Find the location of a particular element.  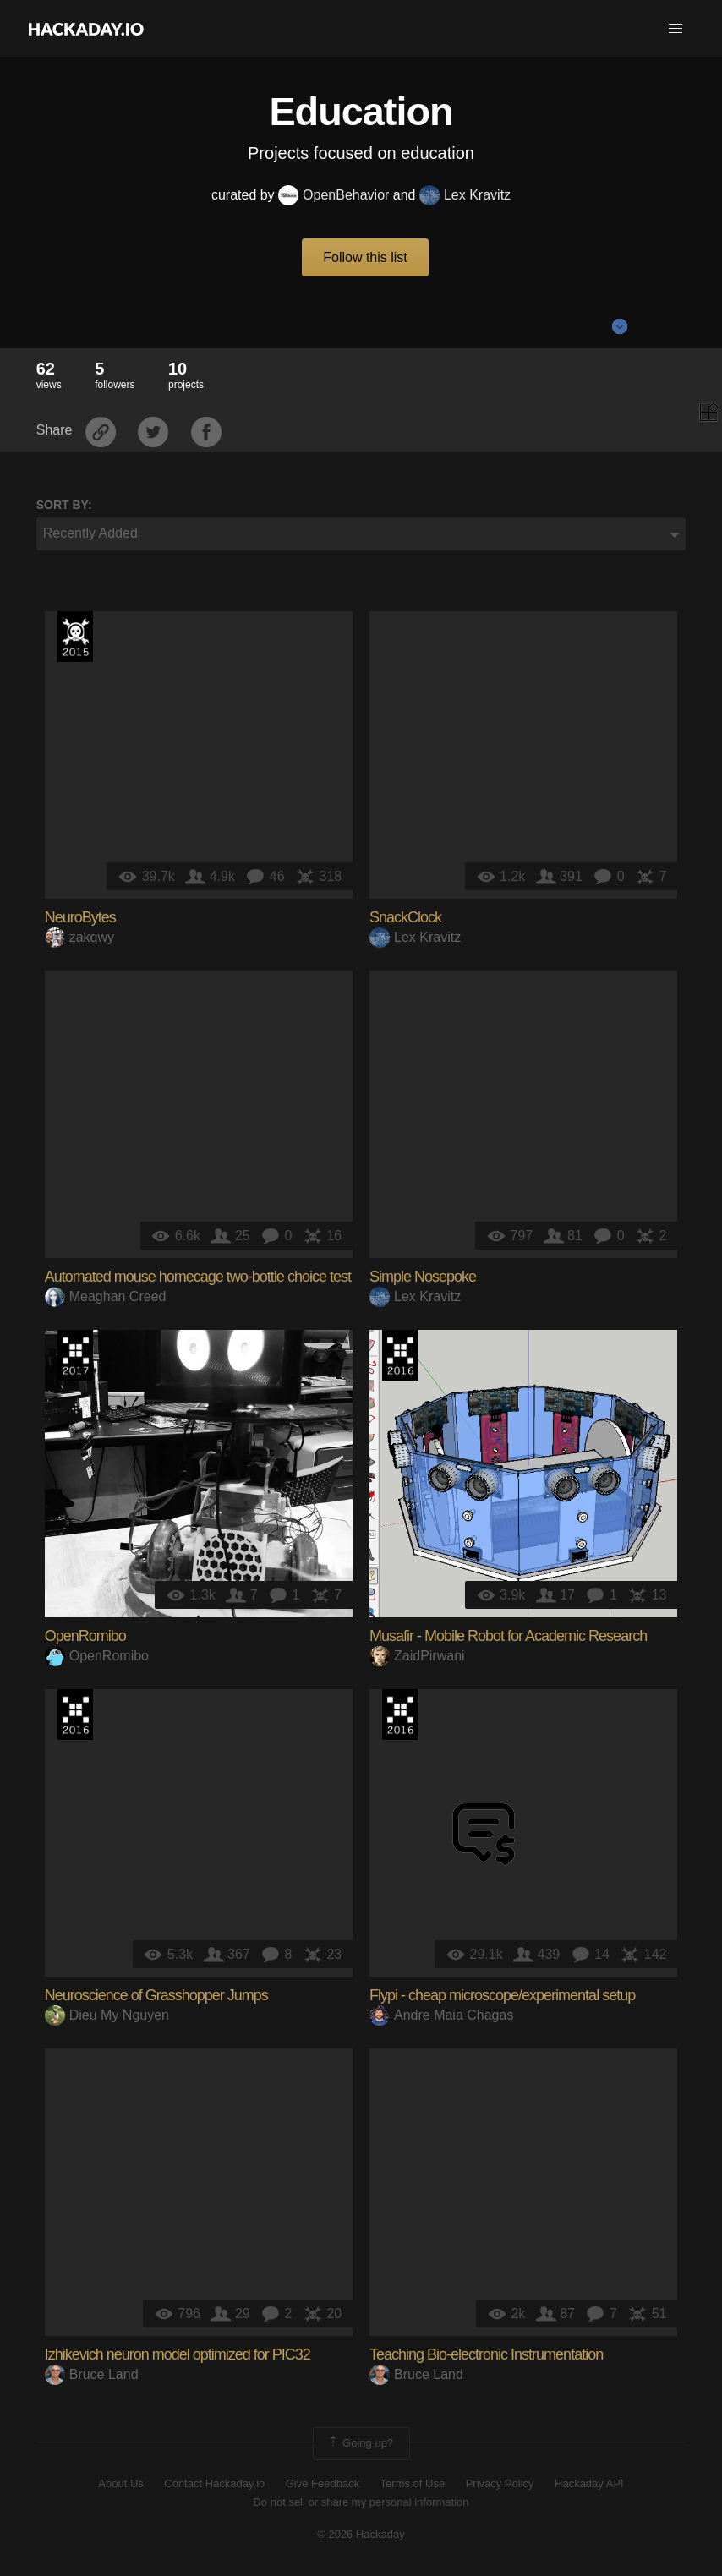

expand to show more content is located at coordinates (620, 326).